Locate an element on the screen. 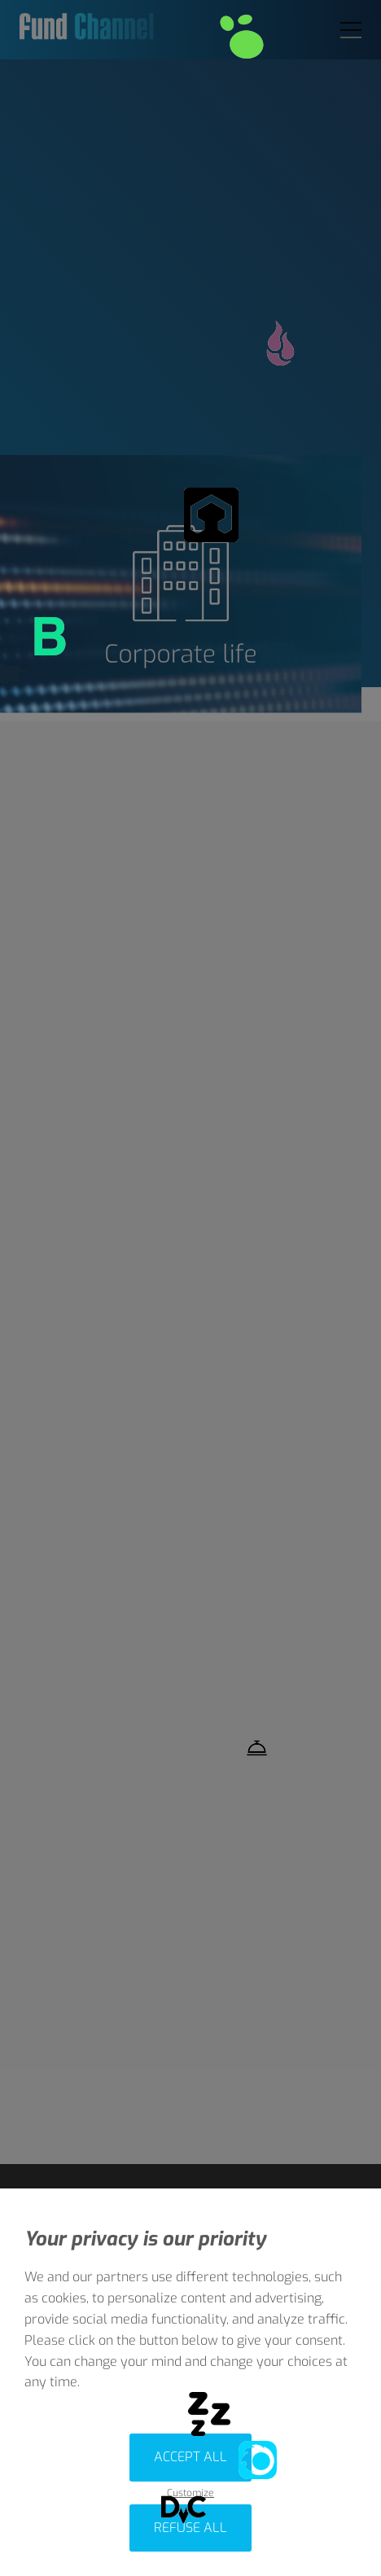 The height and width of the screenshot is (2576, 381). open LMMS digital audio workstation is located at coordinates (211, 515).